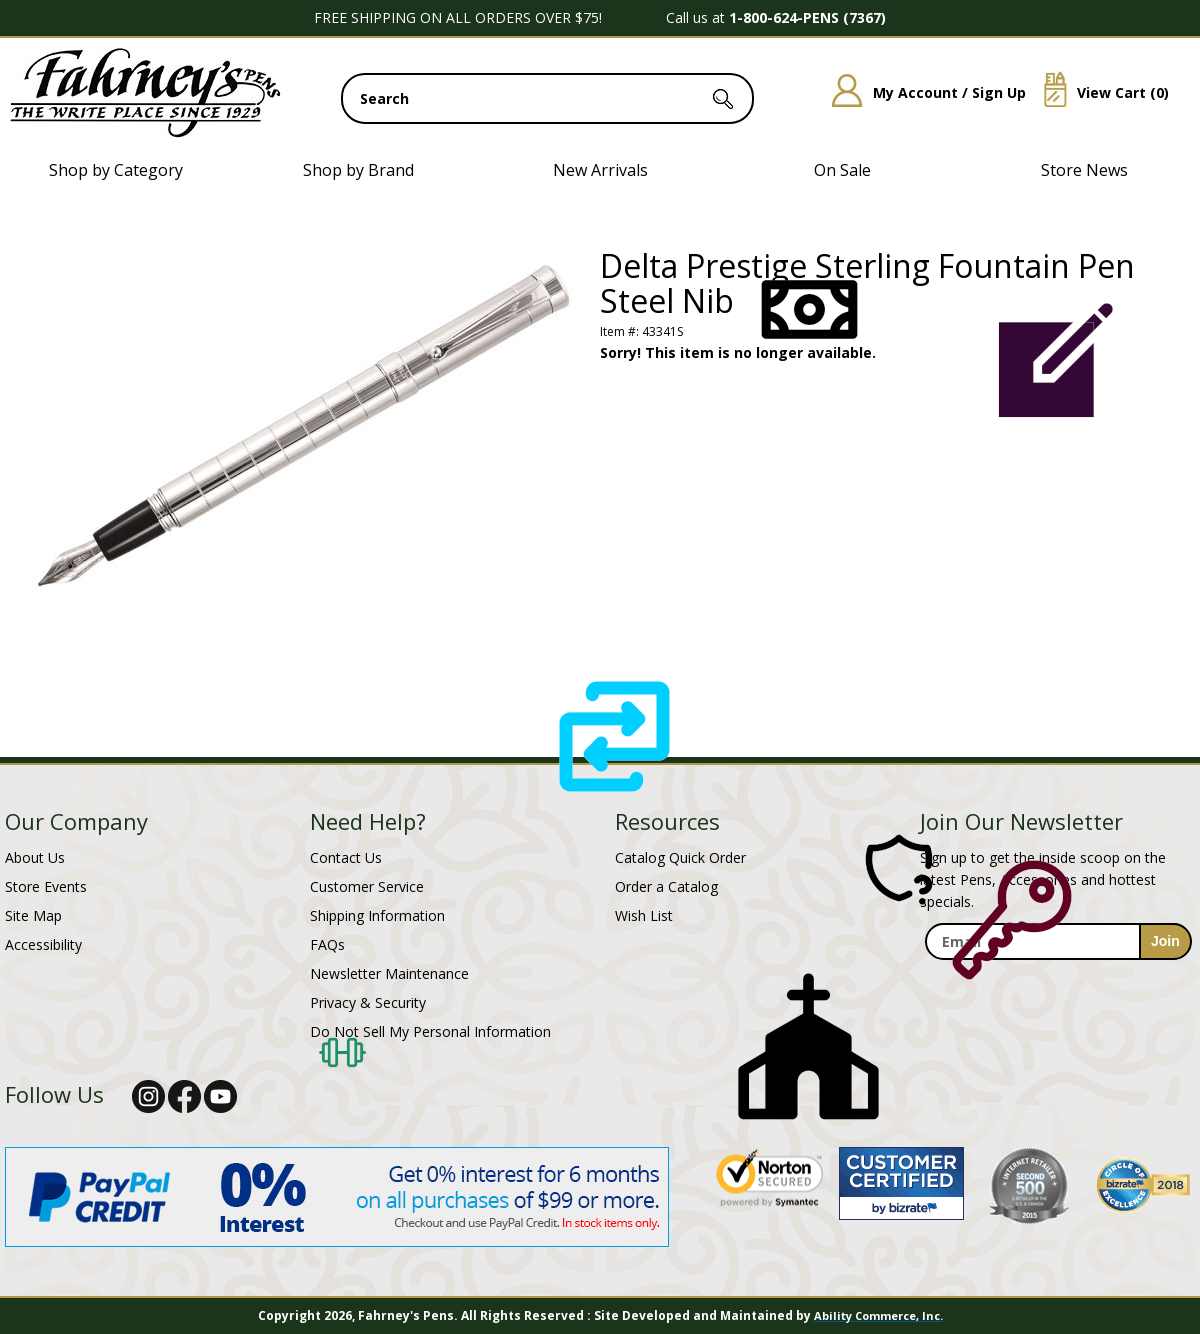 The image size is (1200, 1334). Describe the element at coordinates (899, 868) in the screenshot. I see `access security help or FAQ` at that location.